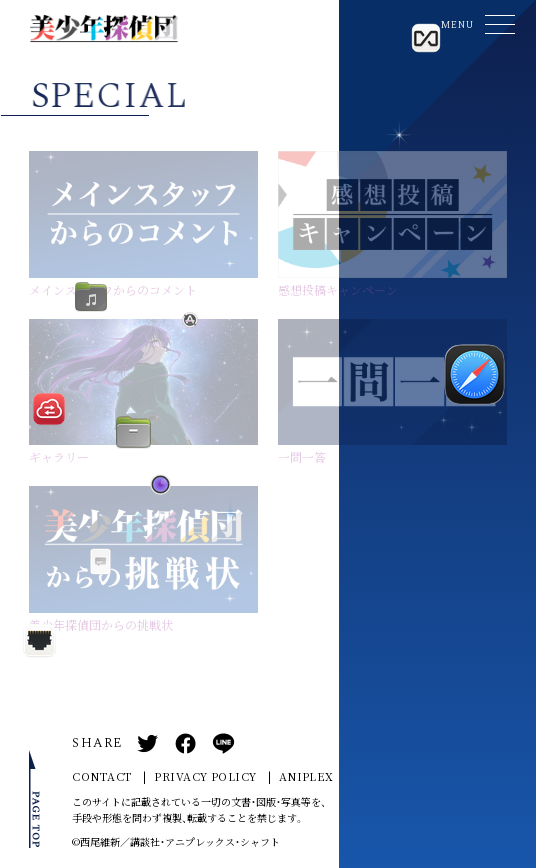  I want to click on open AnythingLLM app, so click(426, 38).